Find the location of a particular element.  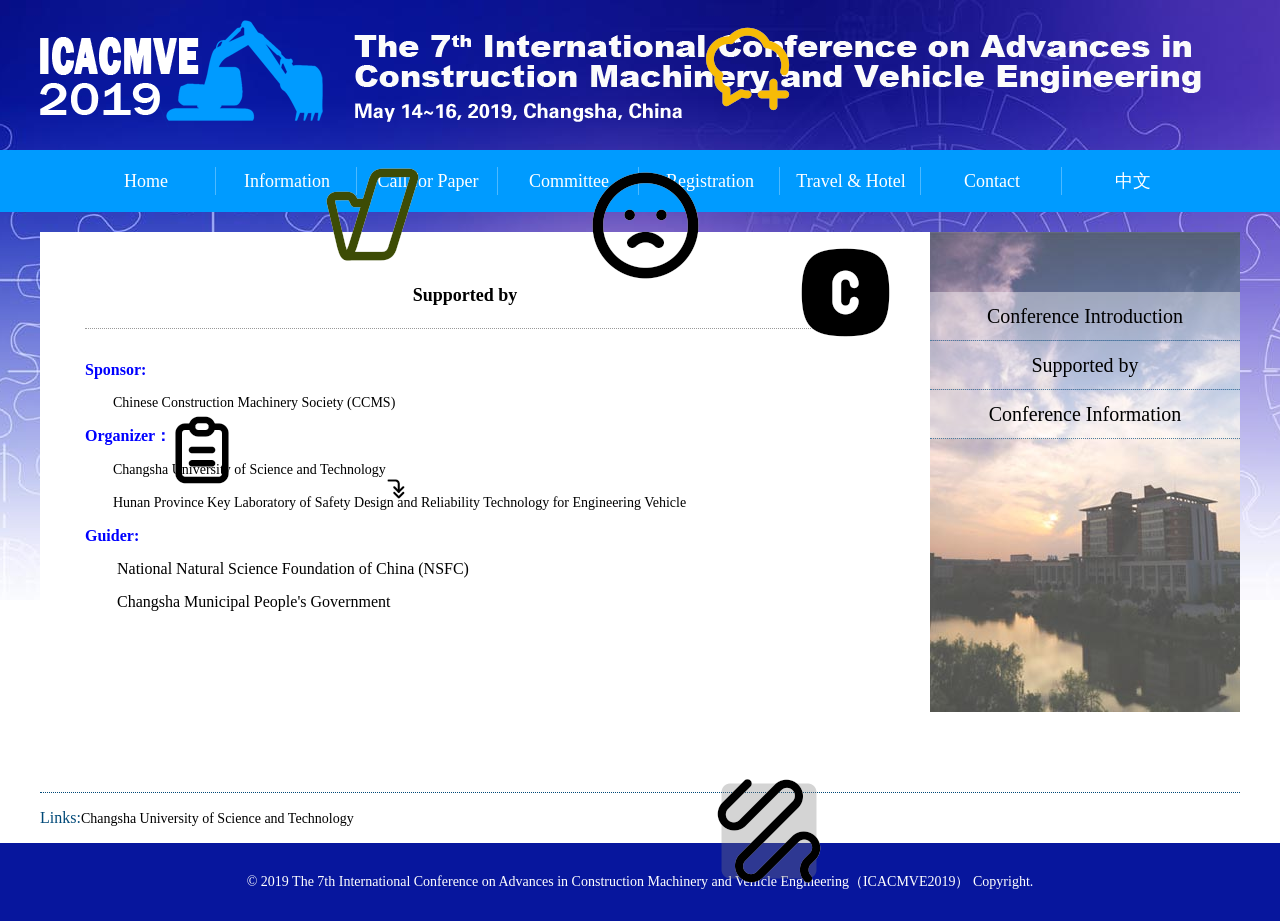

indicate a negative mood or feeling is located at coordinates (645, 225).